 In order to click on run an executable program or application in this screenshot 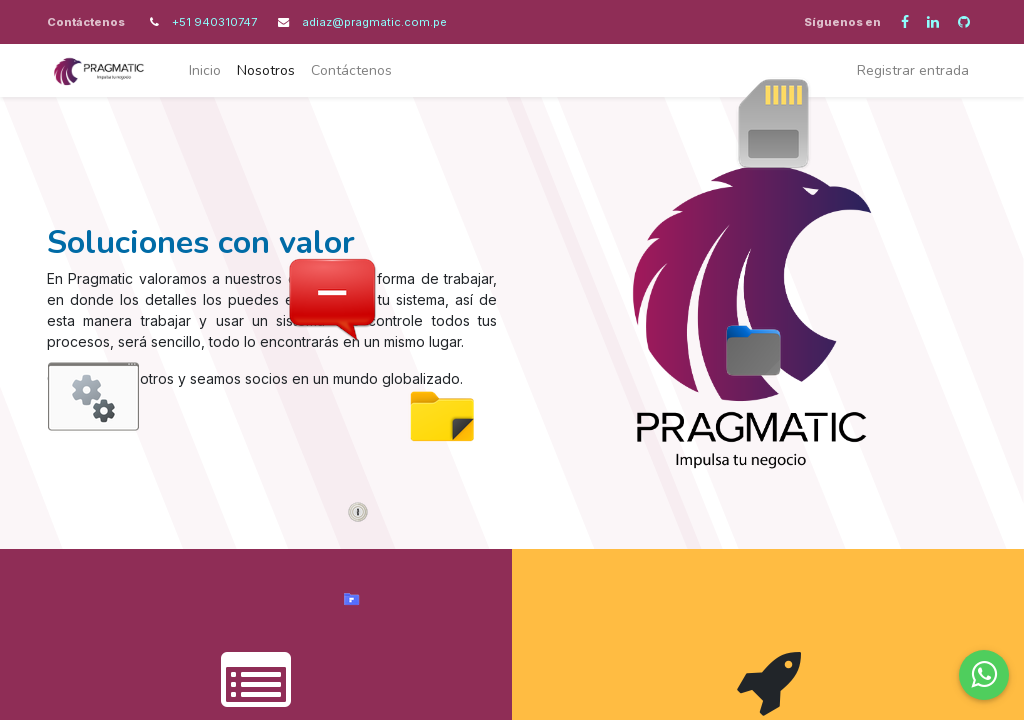, I will do `click(93, 396)`.